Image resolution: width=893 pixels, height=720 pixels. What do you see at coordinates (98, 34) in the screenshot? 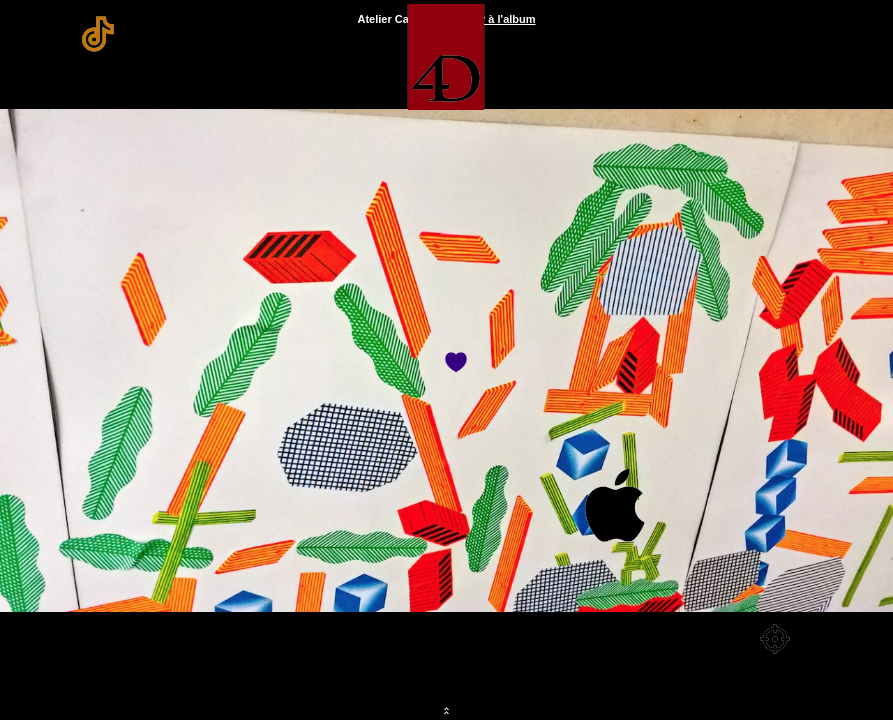
I see `open the tiktok app` at bounding box center [98, 34].